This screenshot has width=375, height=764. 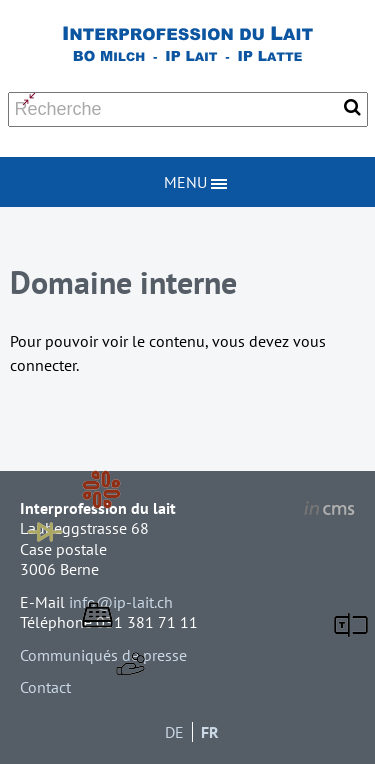 What do you see at coordinates (351, 625) in the screenshot?
I see `enter or edit text in a form field` at bounding box center [351, 625].